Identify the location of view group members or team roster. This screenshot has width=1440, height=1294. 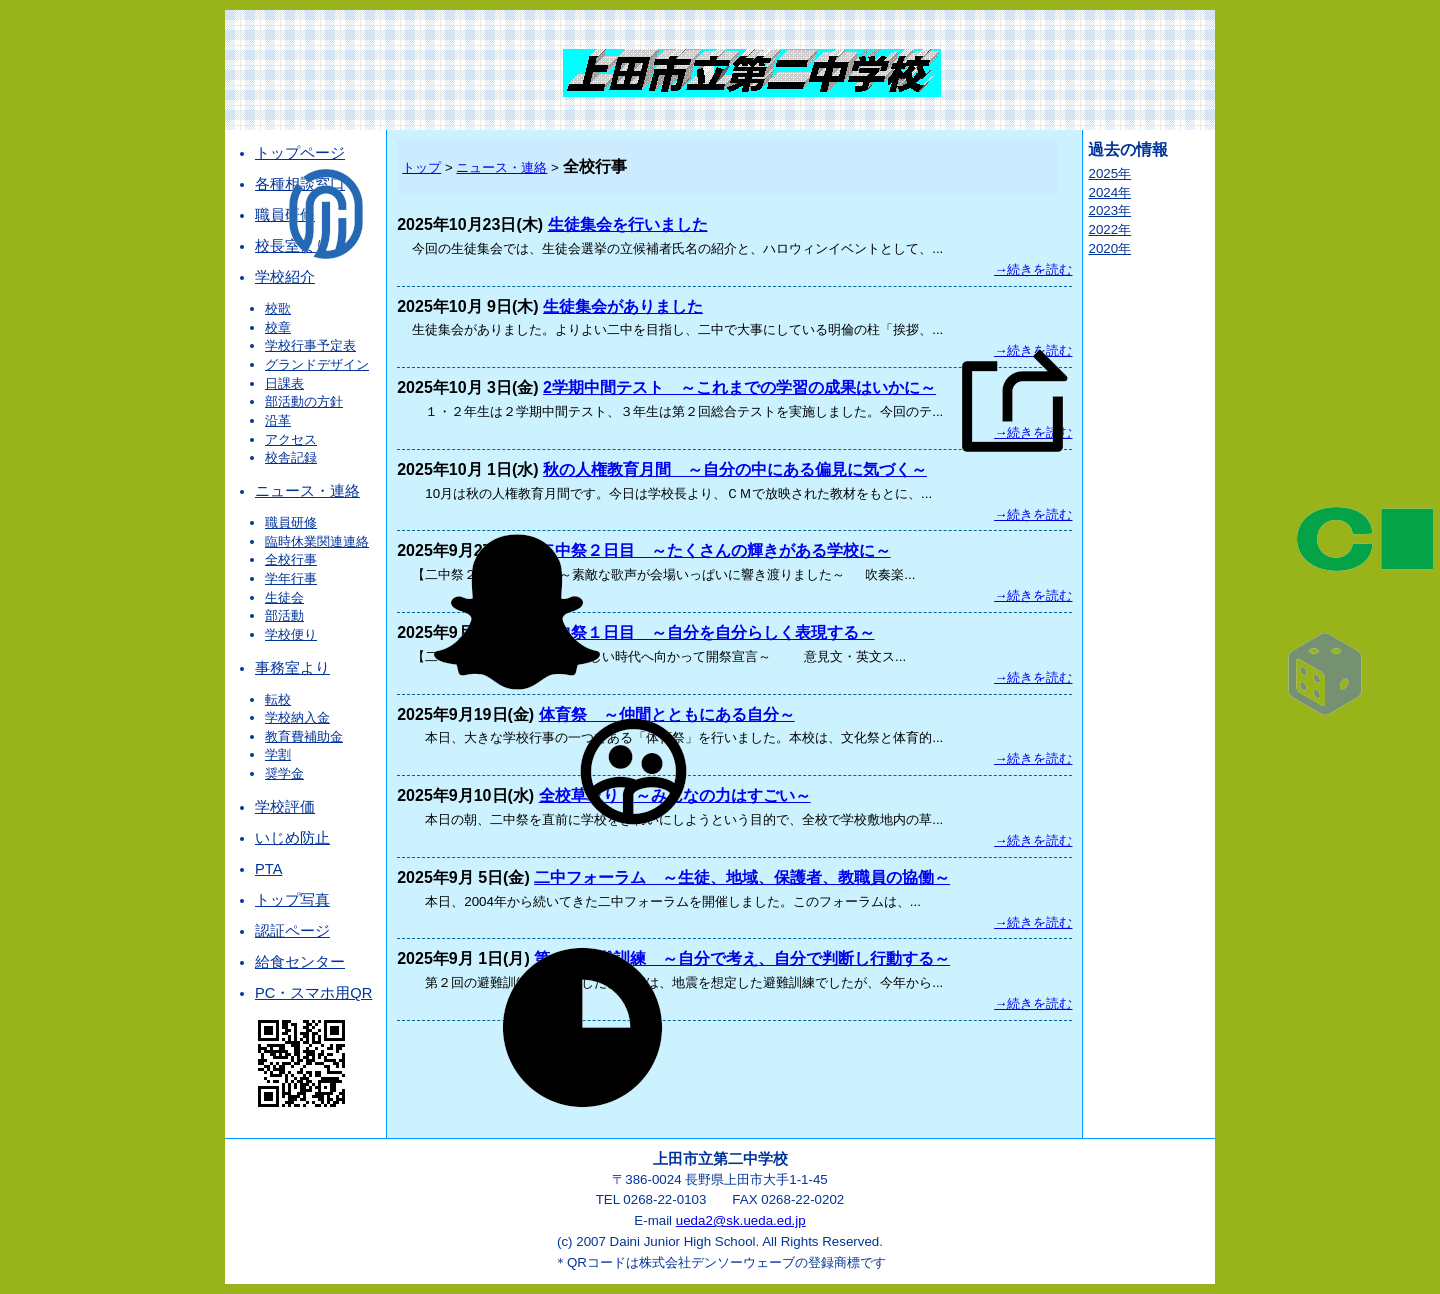
(633, 771).